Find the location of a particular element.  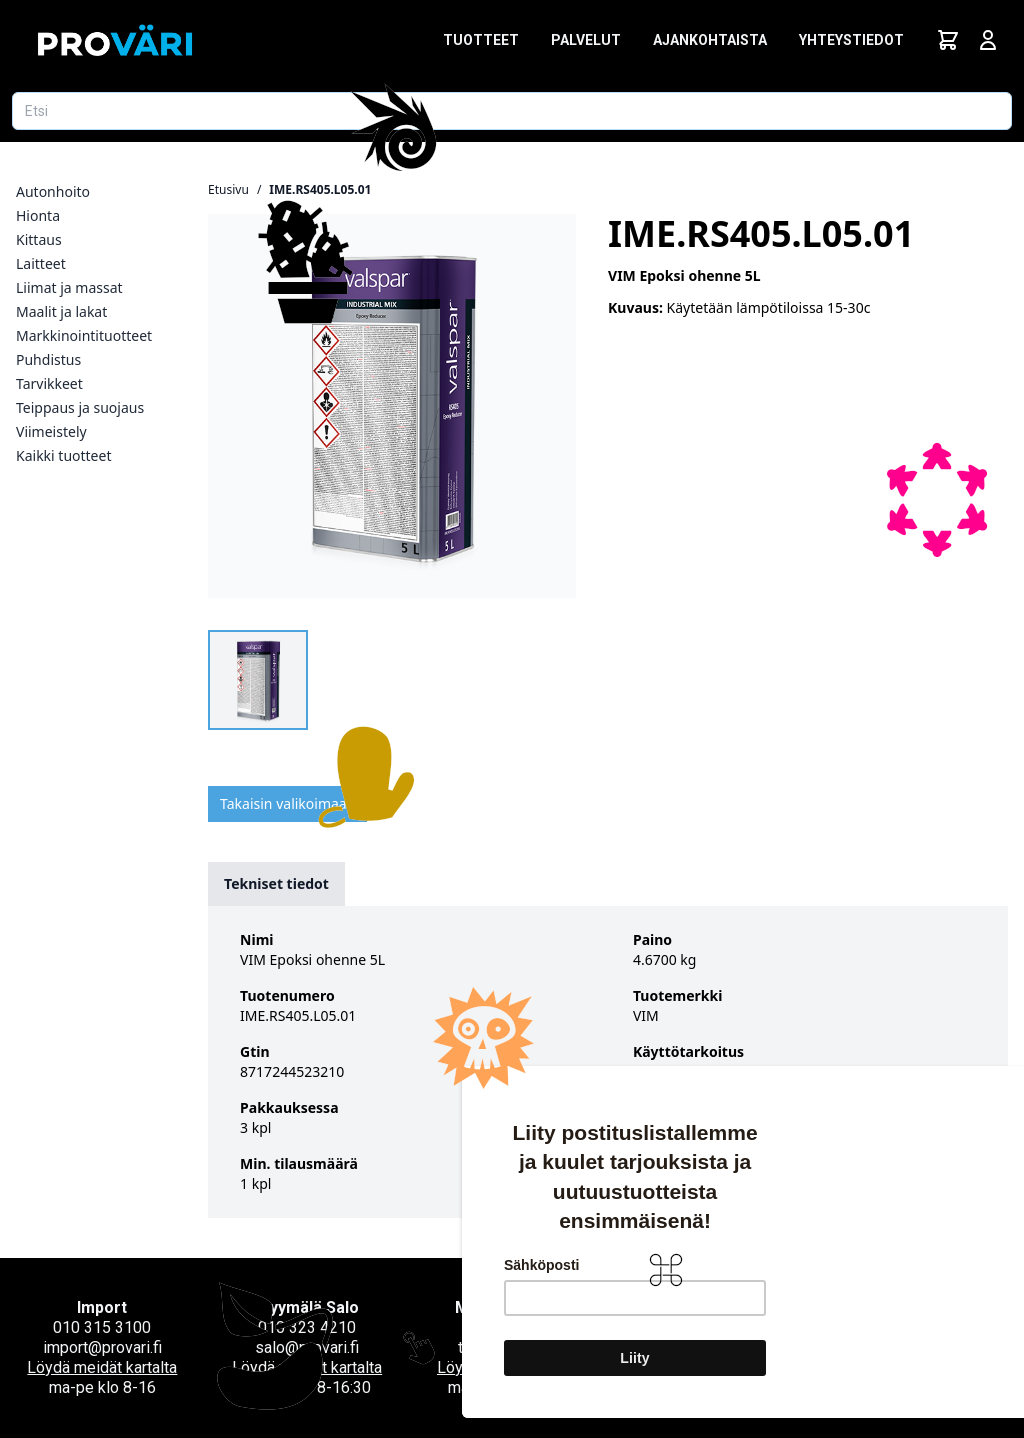

command key modifier (mac keyboard shortcut) is located at coordinates (666, 1270).